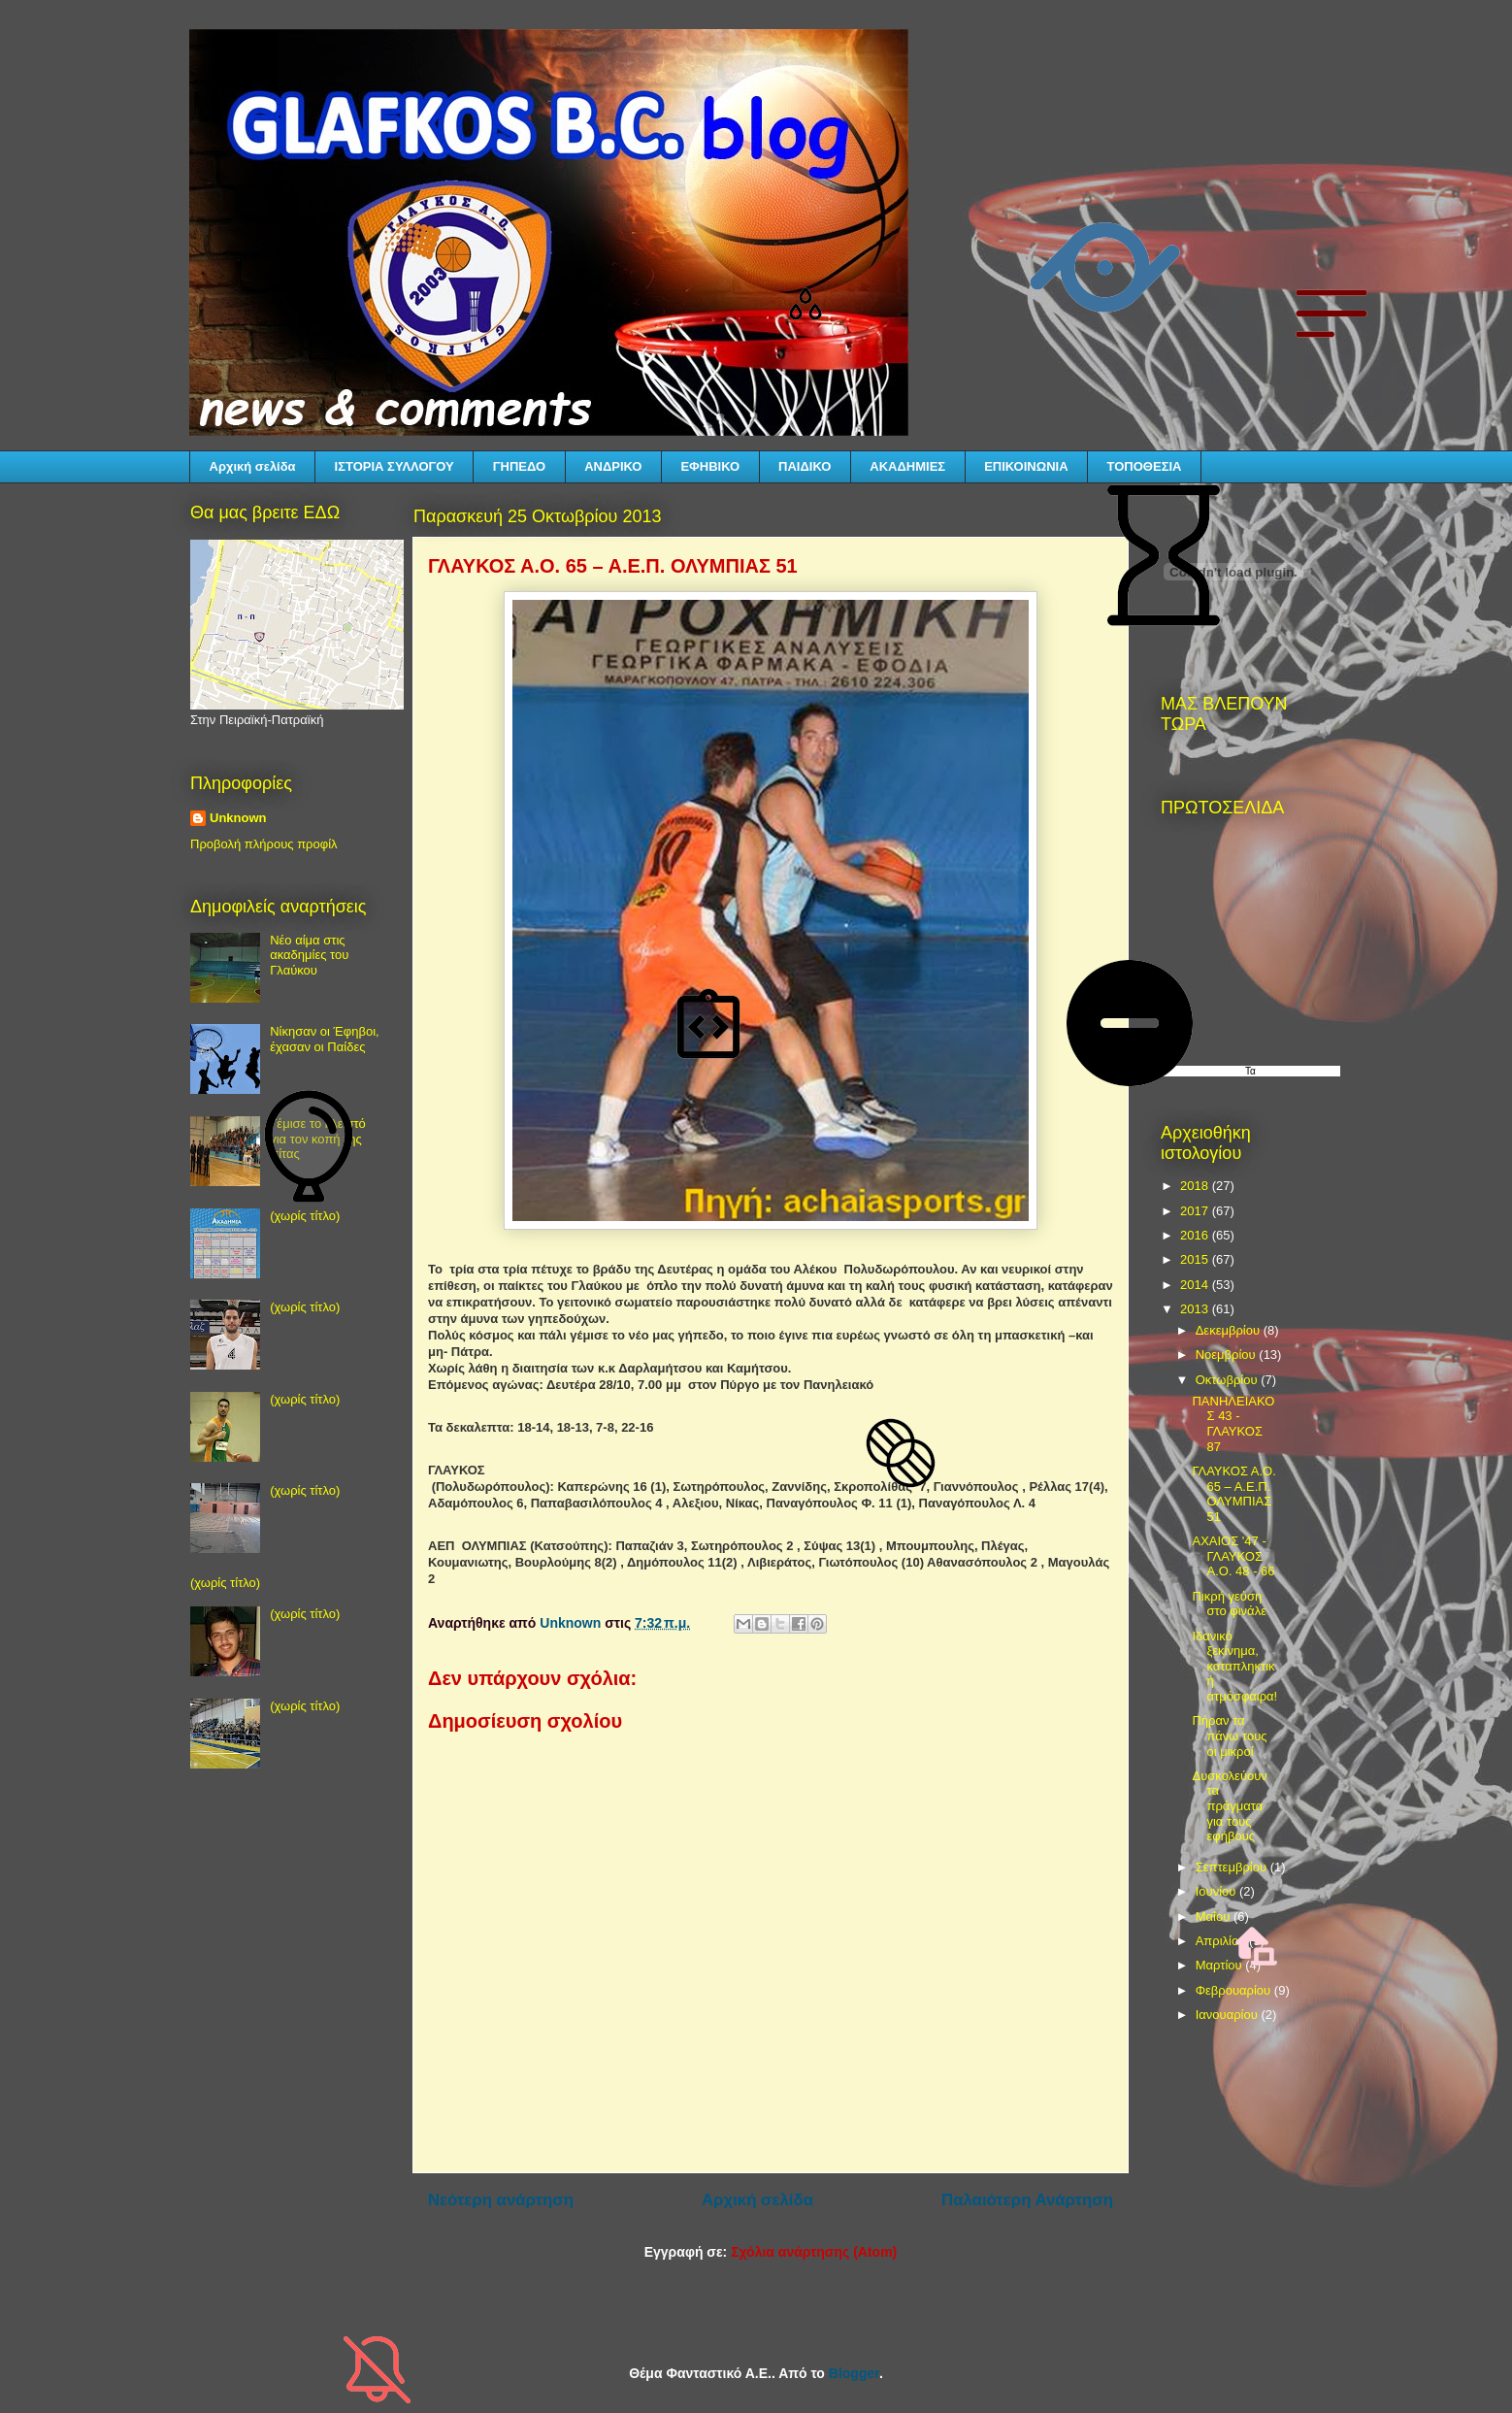 This screenshot has height=2413, width=1512. What do you see at coordinates (309, 1146) in the screenshot?
I see `celebration or party event indicator` at bounding box center [309, 1146].